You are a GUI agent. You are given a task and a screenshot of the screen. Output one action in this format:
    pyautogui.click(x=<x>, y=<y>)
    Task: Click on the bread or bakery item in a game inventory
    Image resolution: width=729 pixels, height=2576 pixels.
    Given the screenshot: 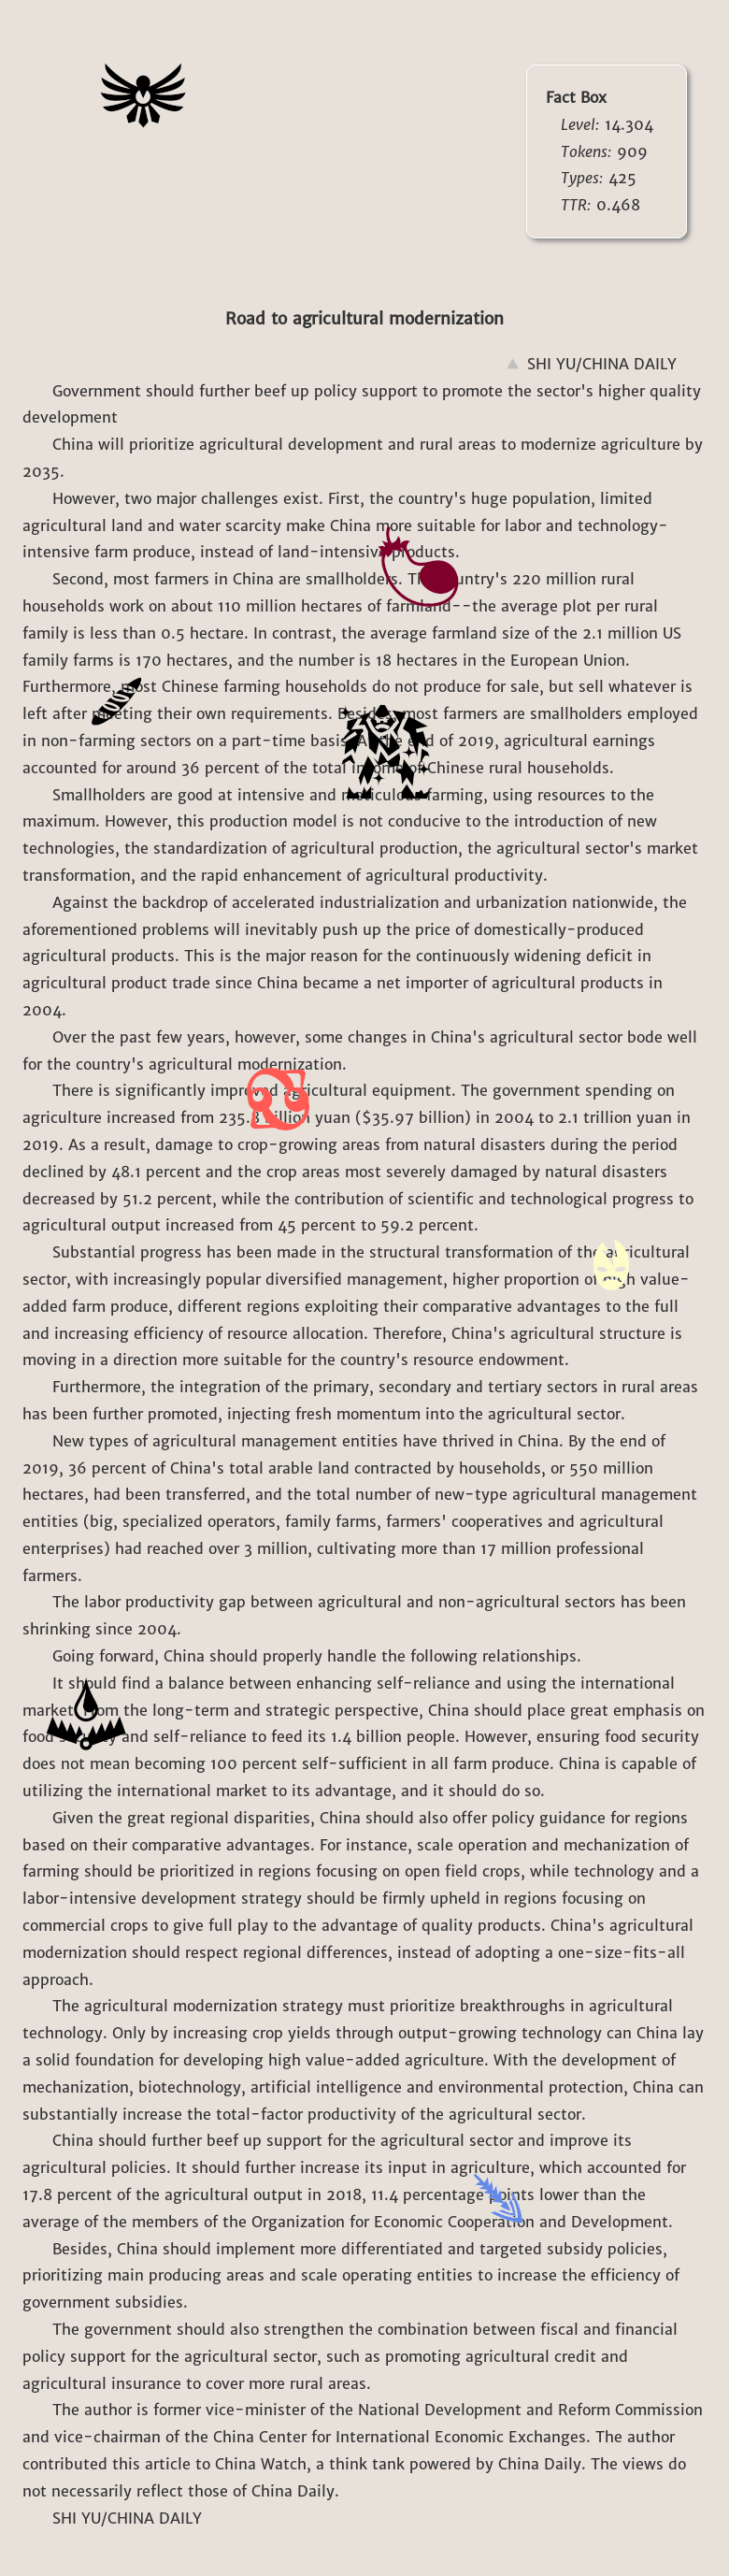 What is the action you would take?
    pyautogui.click(x=117, y=701)
    